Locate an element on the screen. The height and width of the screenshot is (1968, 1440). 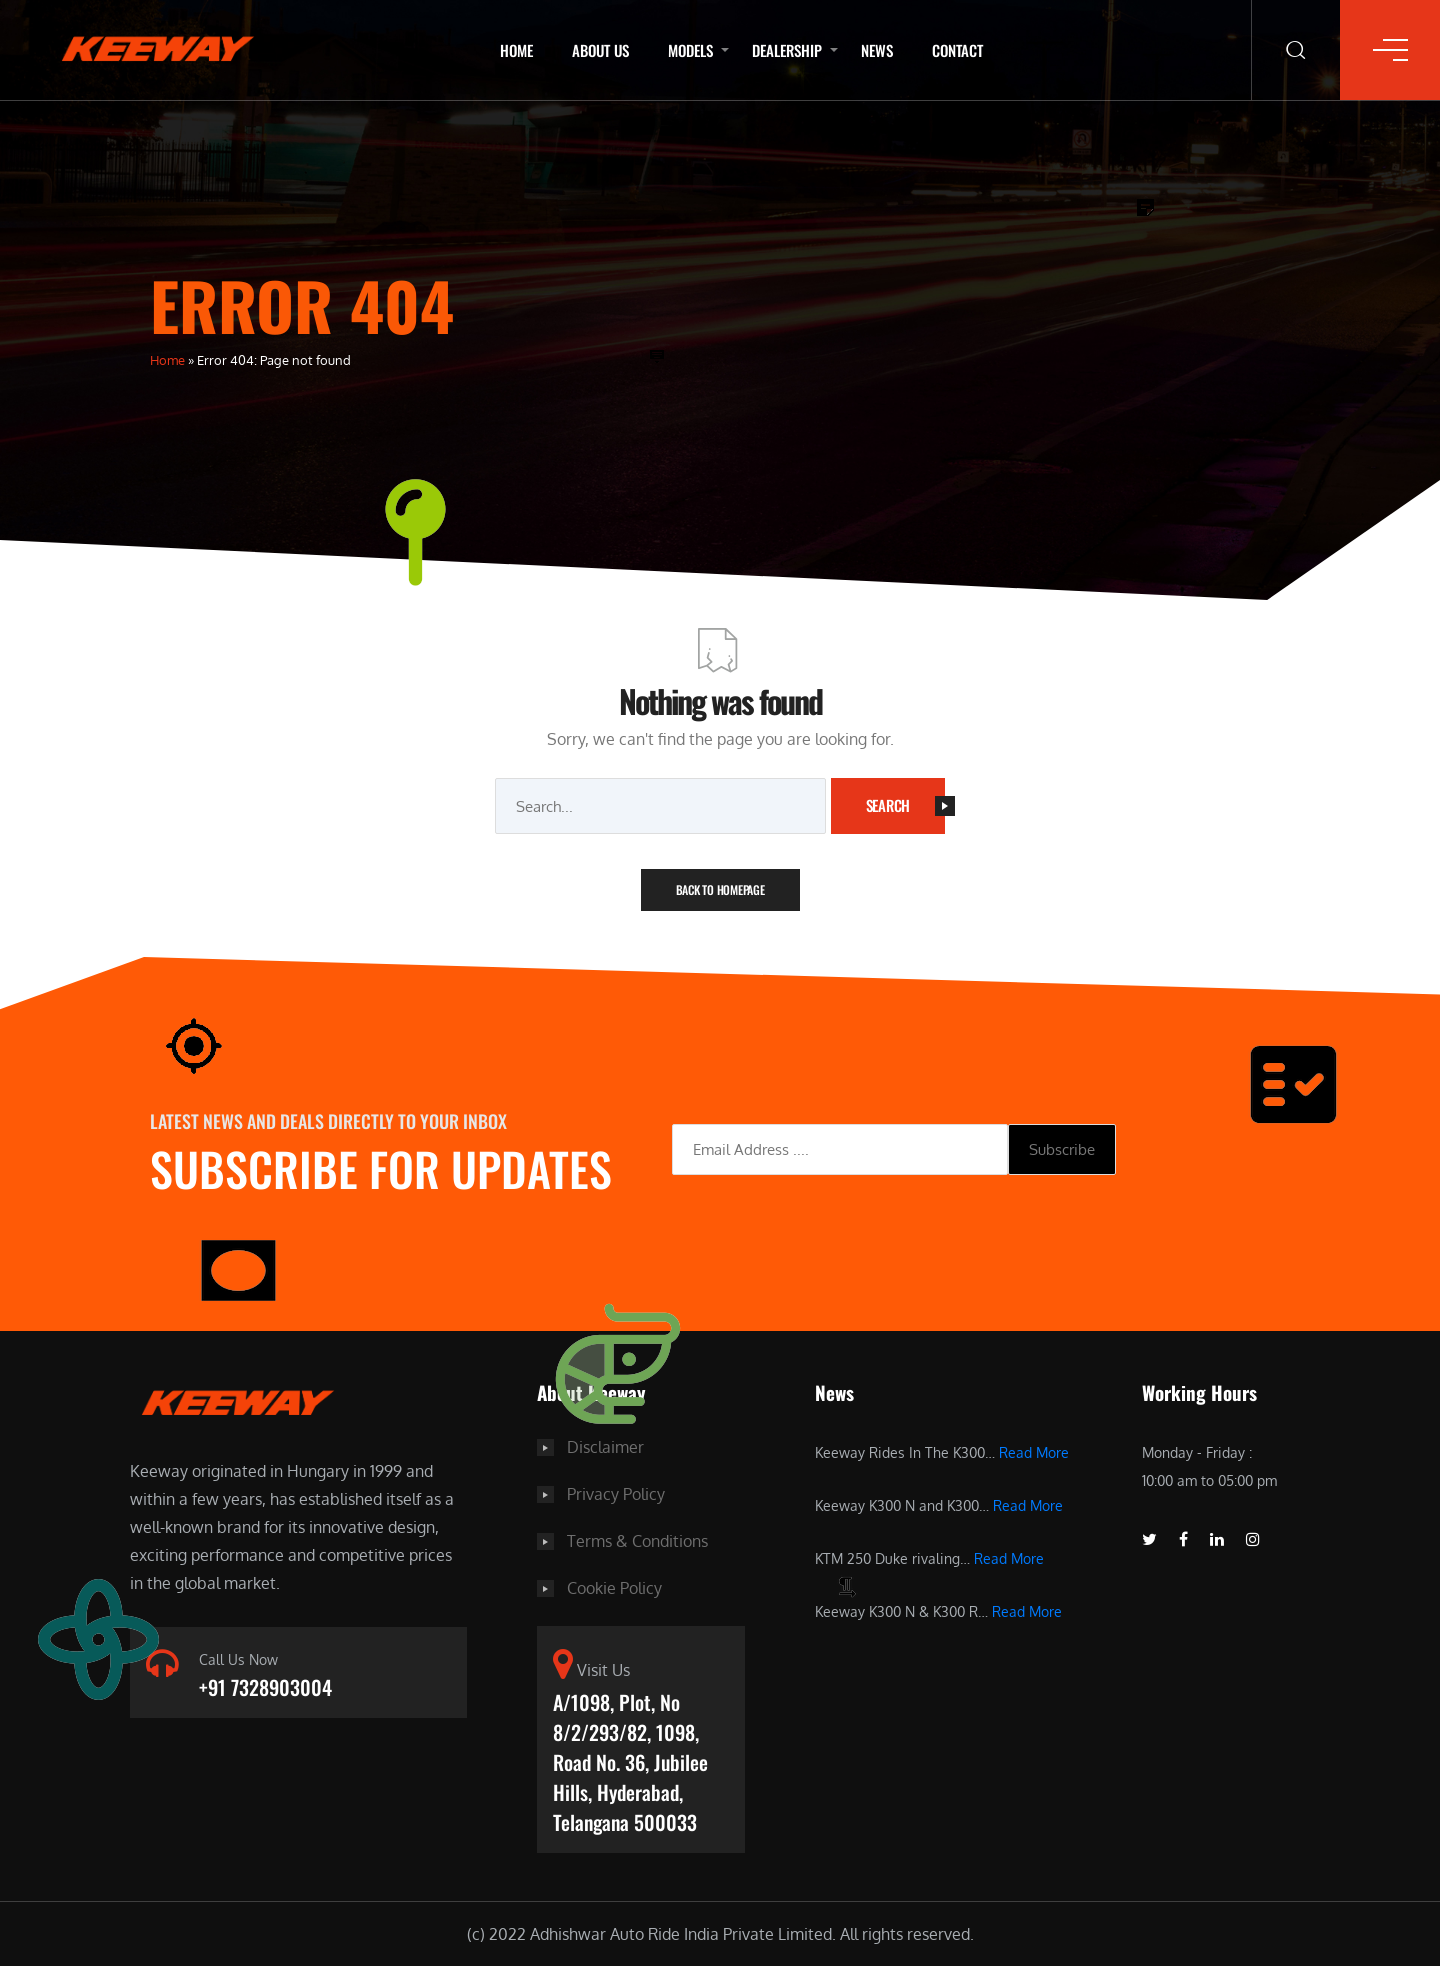
supernova app or service branding is located at coordinates (98, 1639).